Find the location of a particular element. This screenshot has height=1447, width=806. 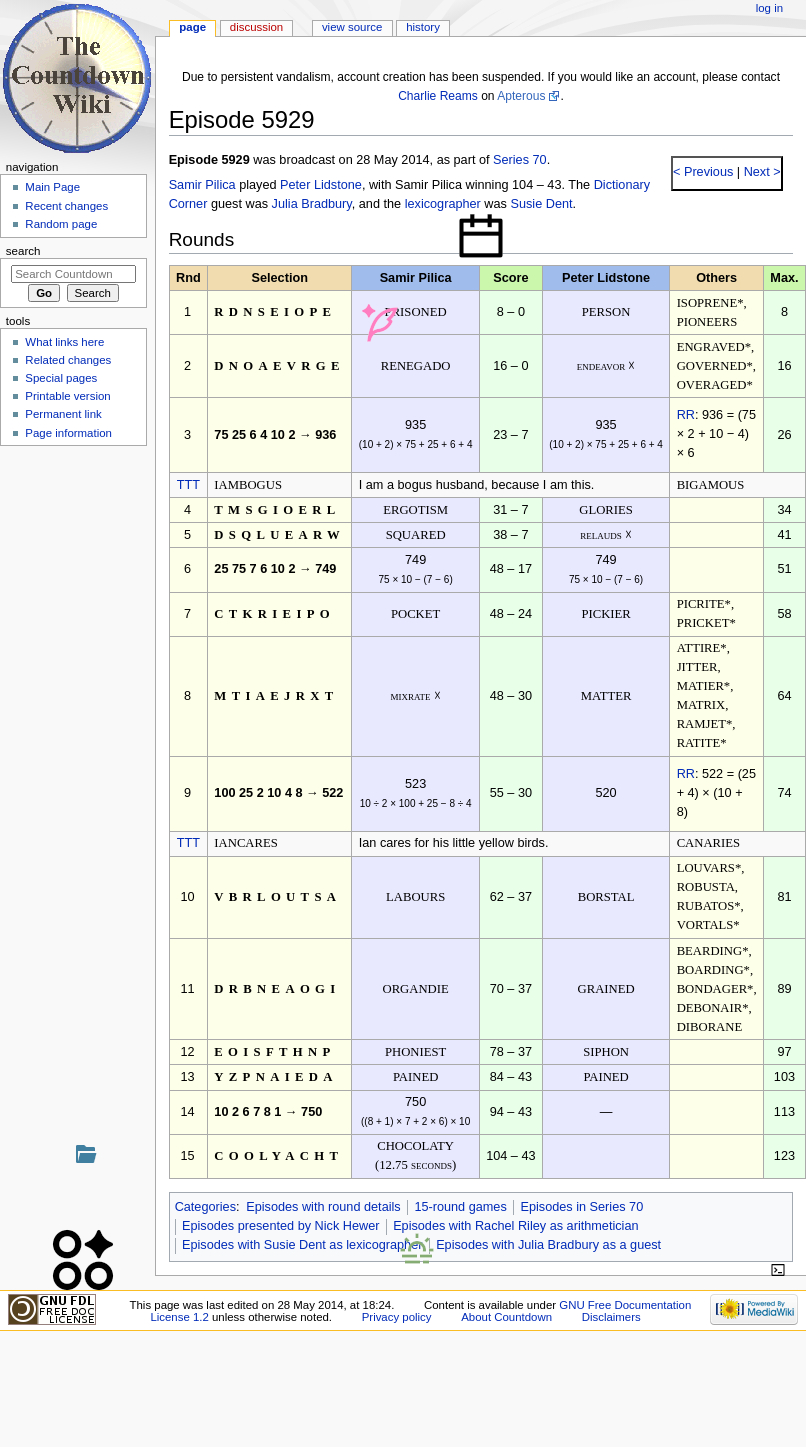

open folder to view contents is located at coordinates (86, 1154).